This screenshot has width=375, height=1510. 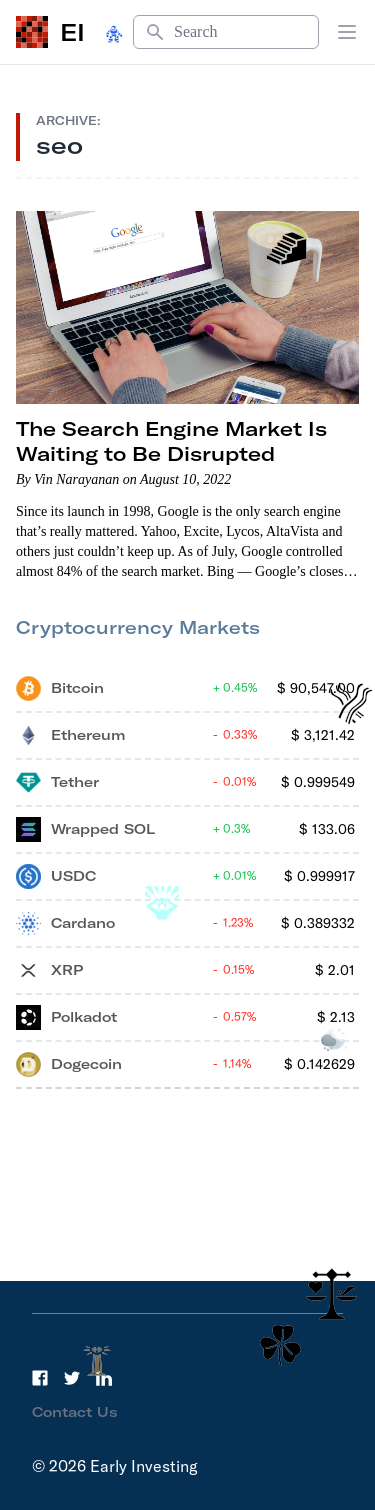 I want to click on indicates scattered snow conditions at night, so click(x=334, y=1039).